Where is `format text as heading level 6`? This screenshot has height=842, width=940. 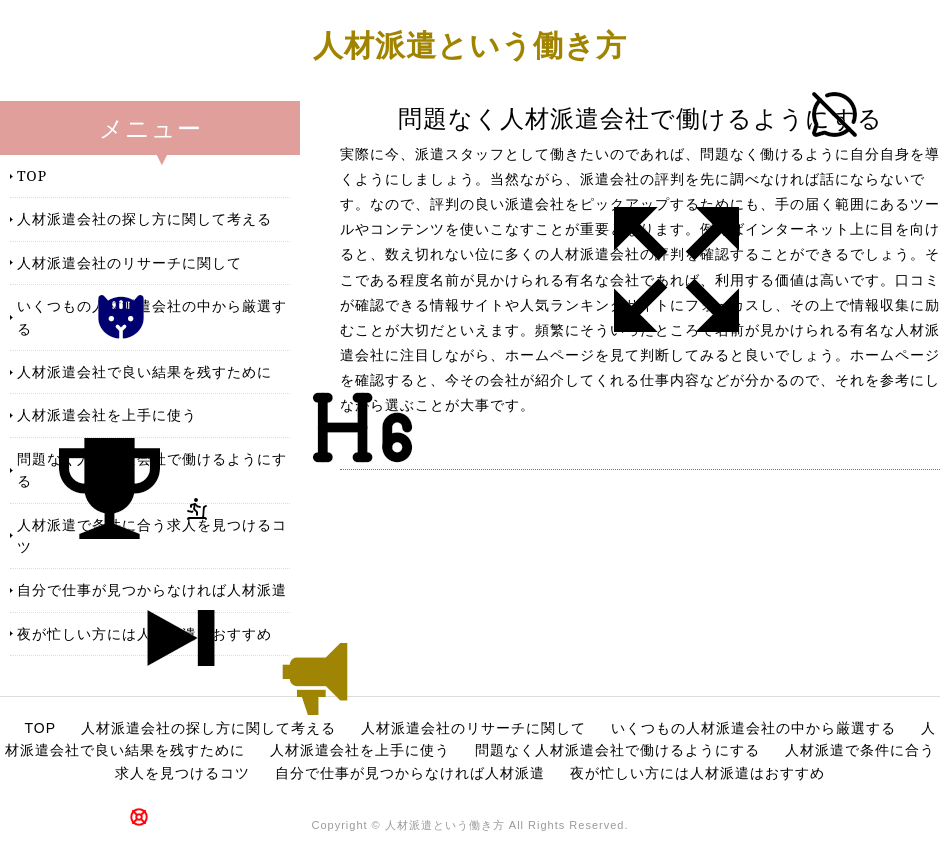
format text as heading level 6 is located at coordinates (362, 427).